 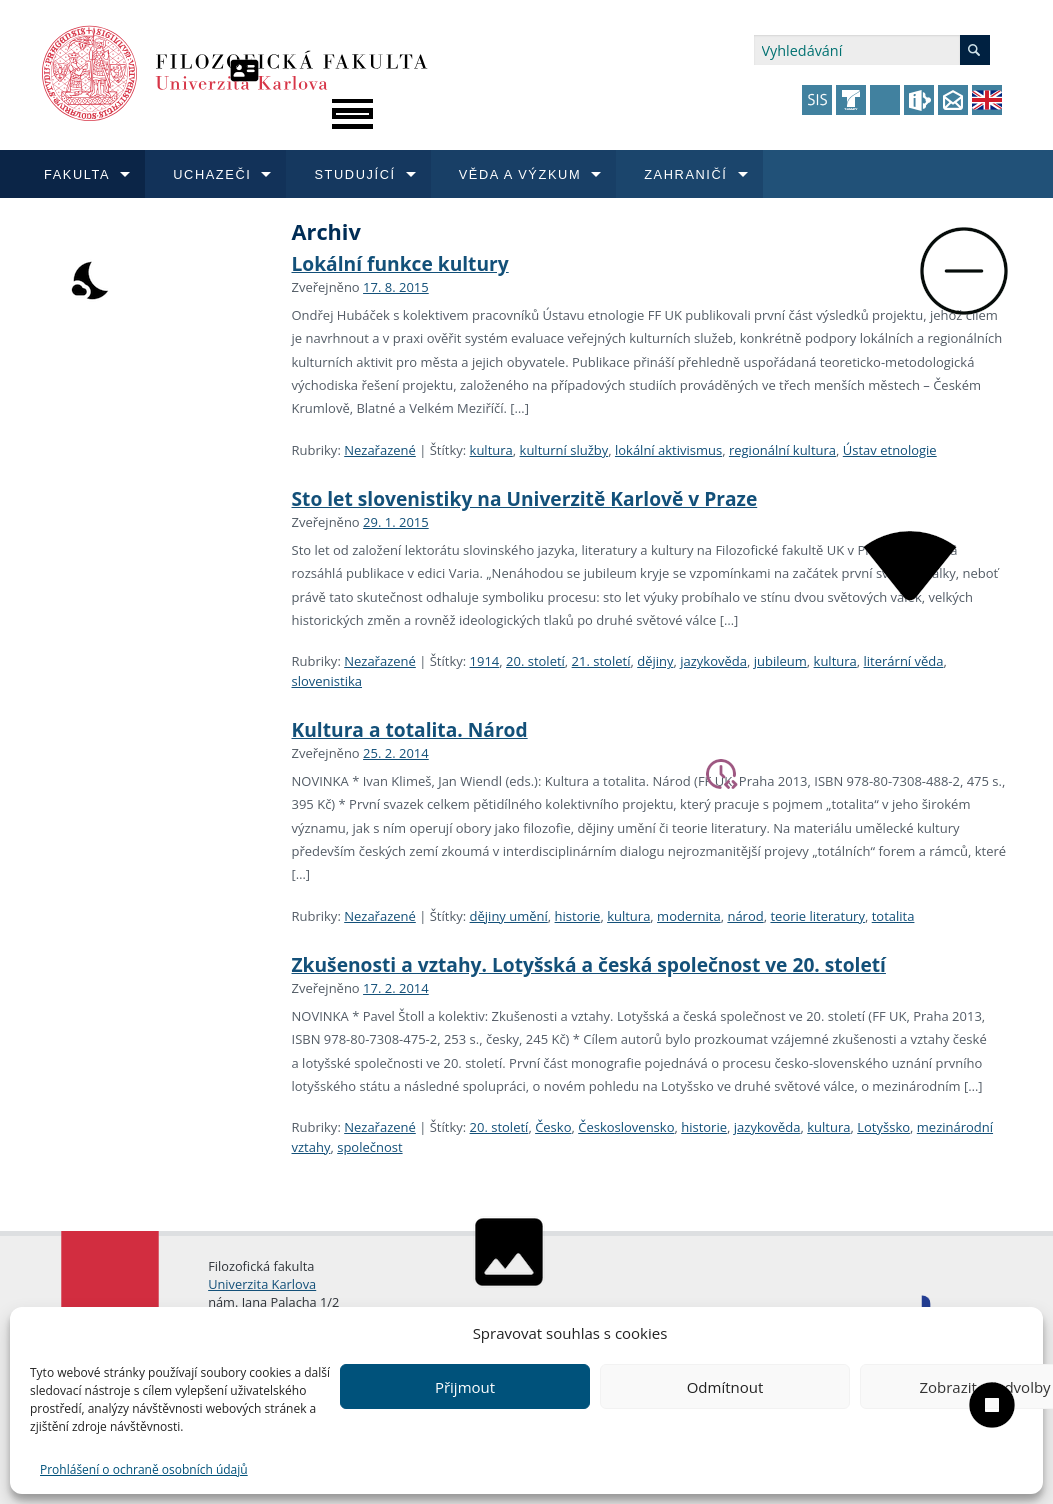 What do you see at coordinates (92, 280) in the screenshot?
I see `toggle dark mode or night theme` at bounding box center [92, 280].